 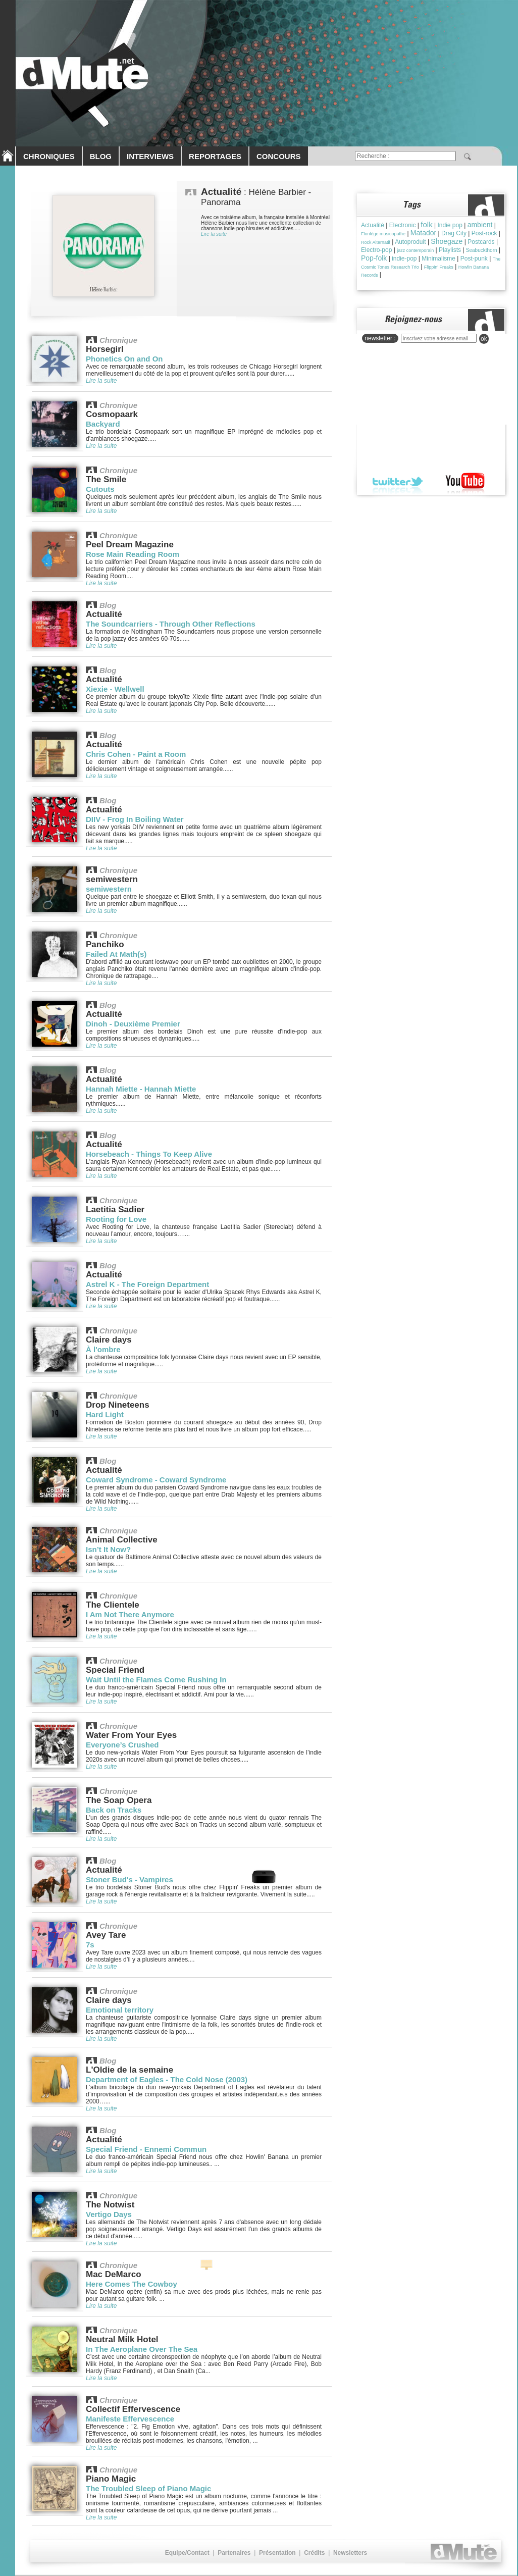 What do you see at coordinates (206, 2264) in the screenshot?
I see `represents a yellow iMac device in system preferences` at bounding box center [206, 2264].